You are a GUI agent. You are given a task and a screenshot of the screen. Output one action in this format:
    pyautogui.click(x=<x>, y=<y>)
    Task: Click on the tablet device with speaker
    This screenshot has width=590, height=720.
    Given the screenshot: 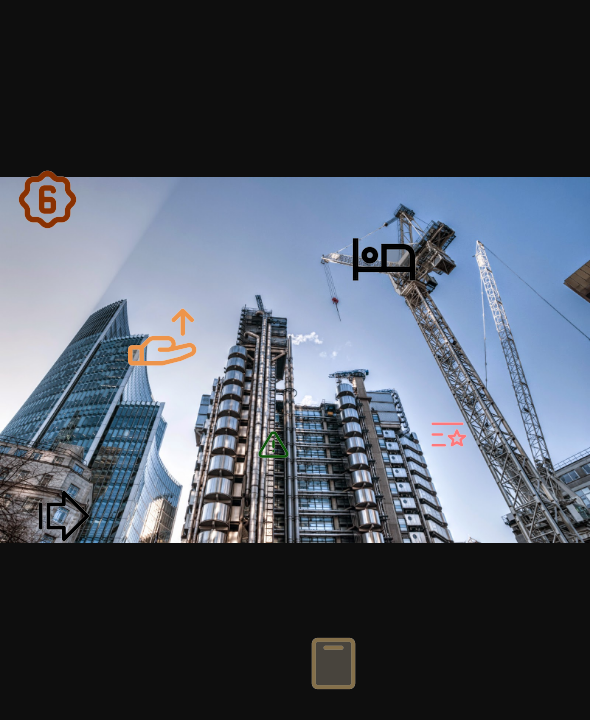 What is the action you would take?
    pyautogui.click(x=333, y=663)
    